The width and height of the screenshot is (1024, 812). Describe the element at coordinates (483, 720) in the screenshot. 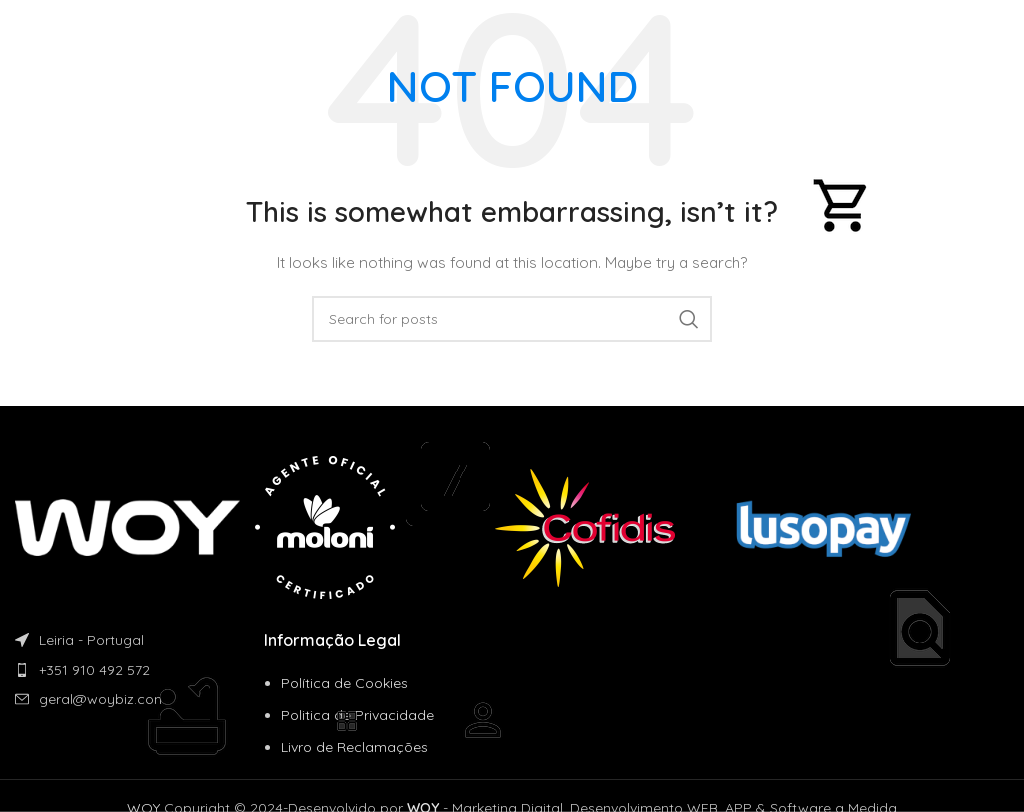

I see `view your profile` at that location.